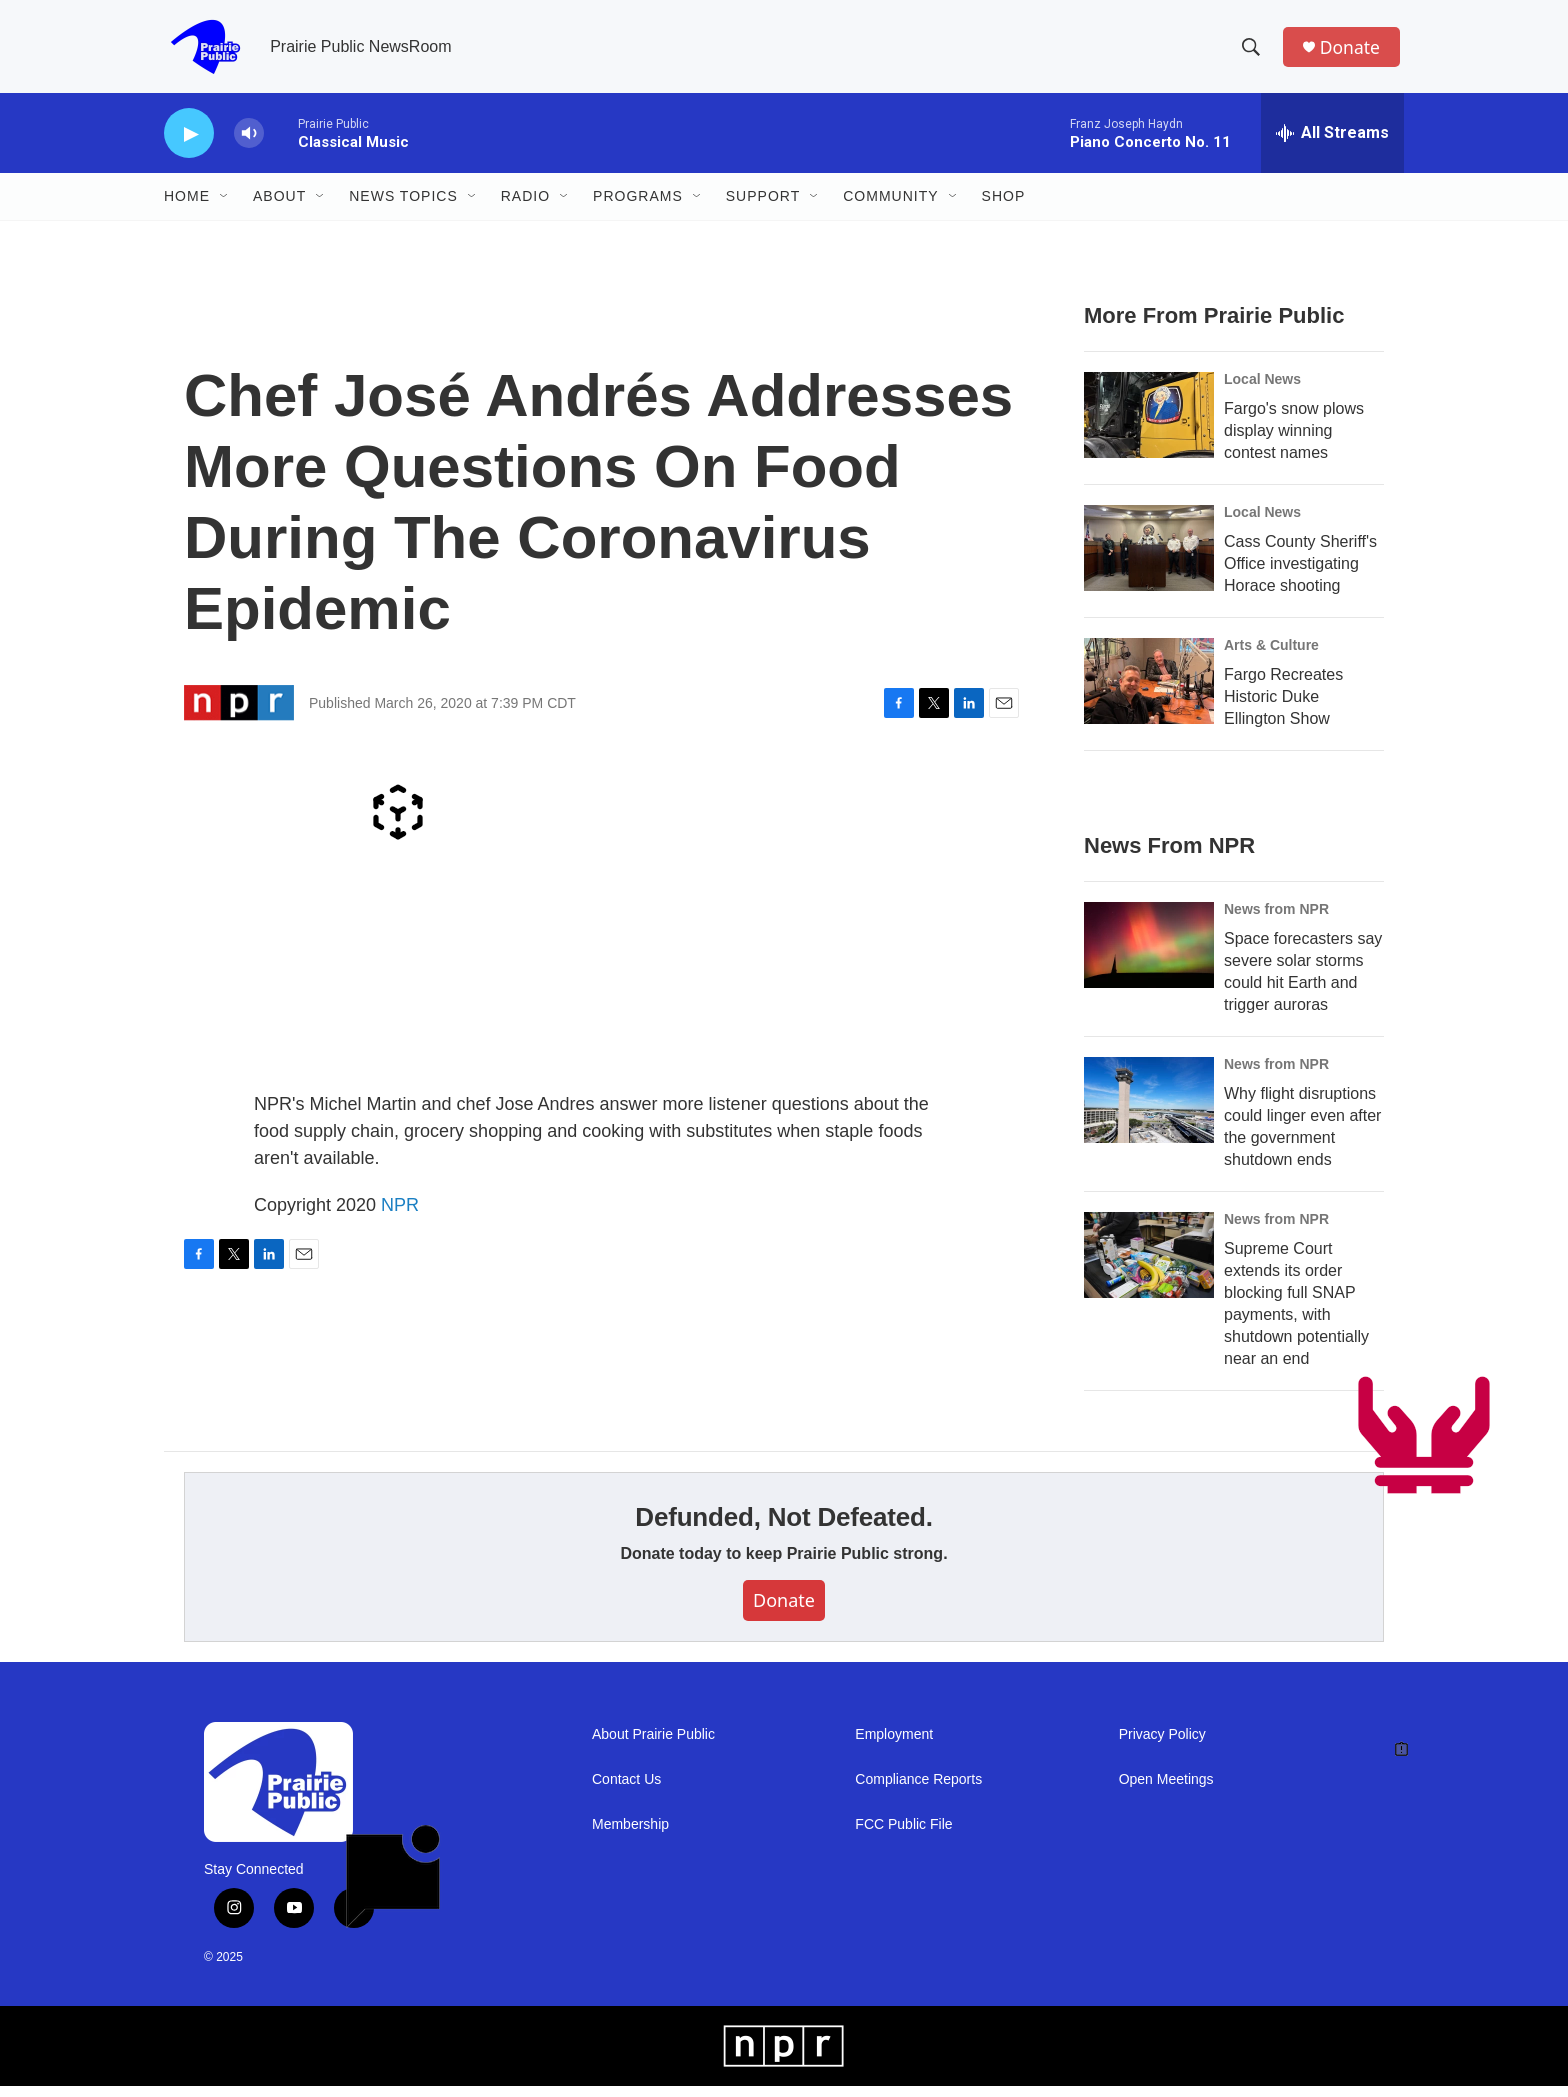 This screenshot has width=1568, height=2097. What do you see at coordinates (1401, 1749) in the screenshot?
I see `indicates an overdue or late assignment` at bounding box center [1401, 1749].